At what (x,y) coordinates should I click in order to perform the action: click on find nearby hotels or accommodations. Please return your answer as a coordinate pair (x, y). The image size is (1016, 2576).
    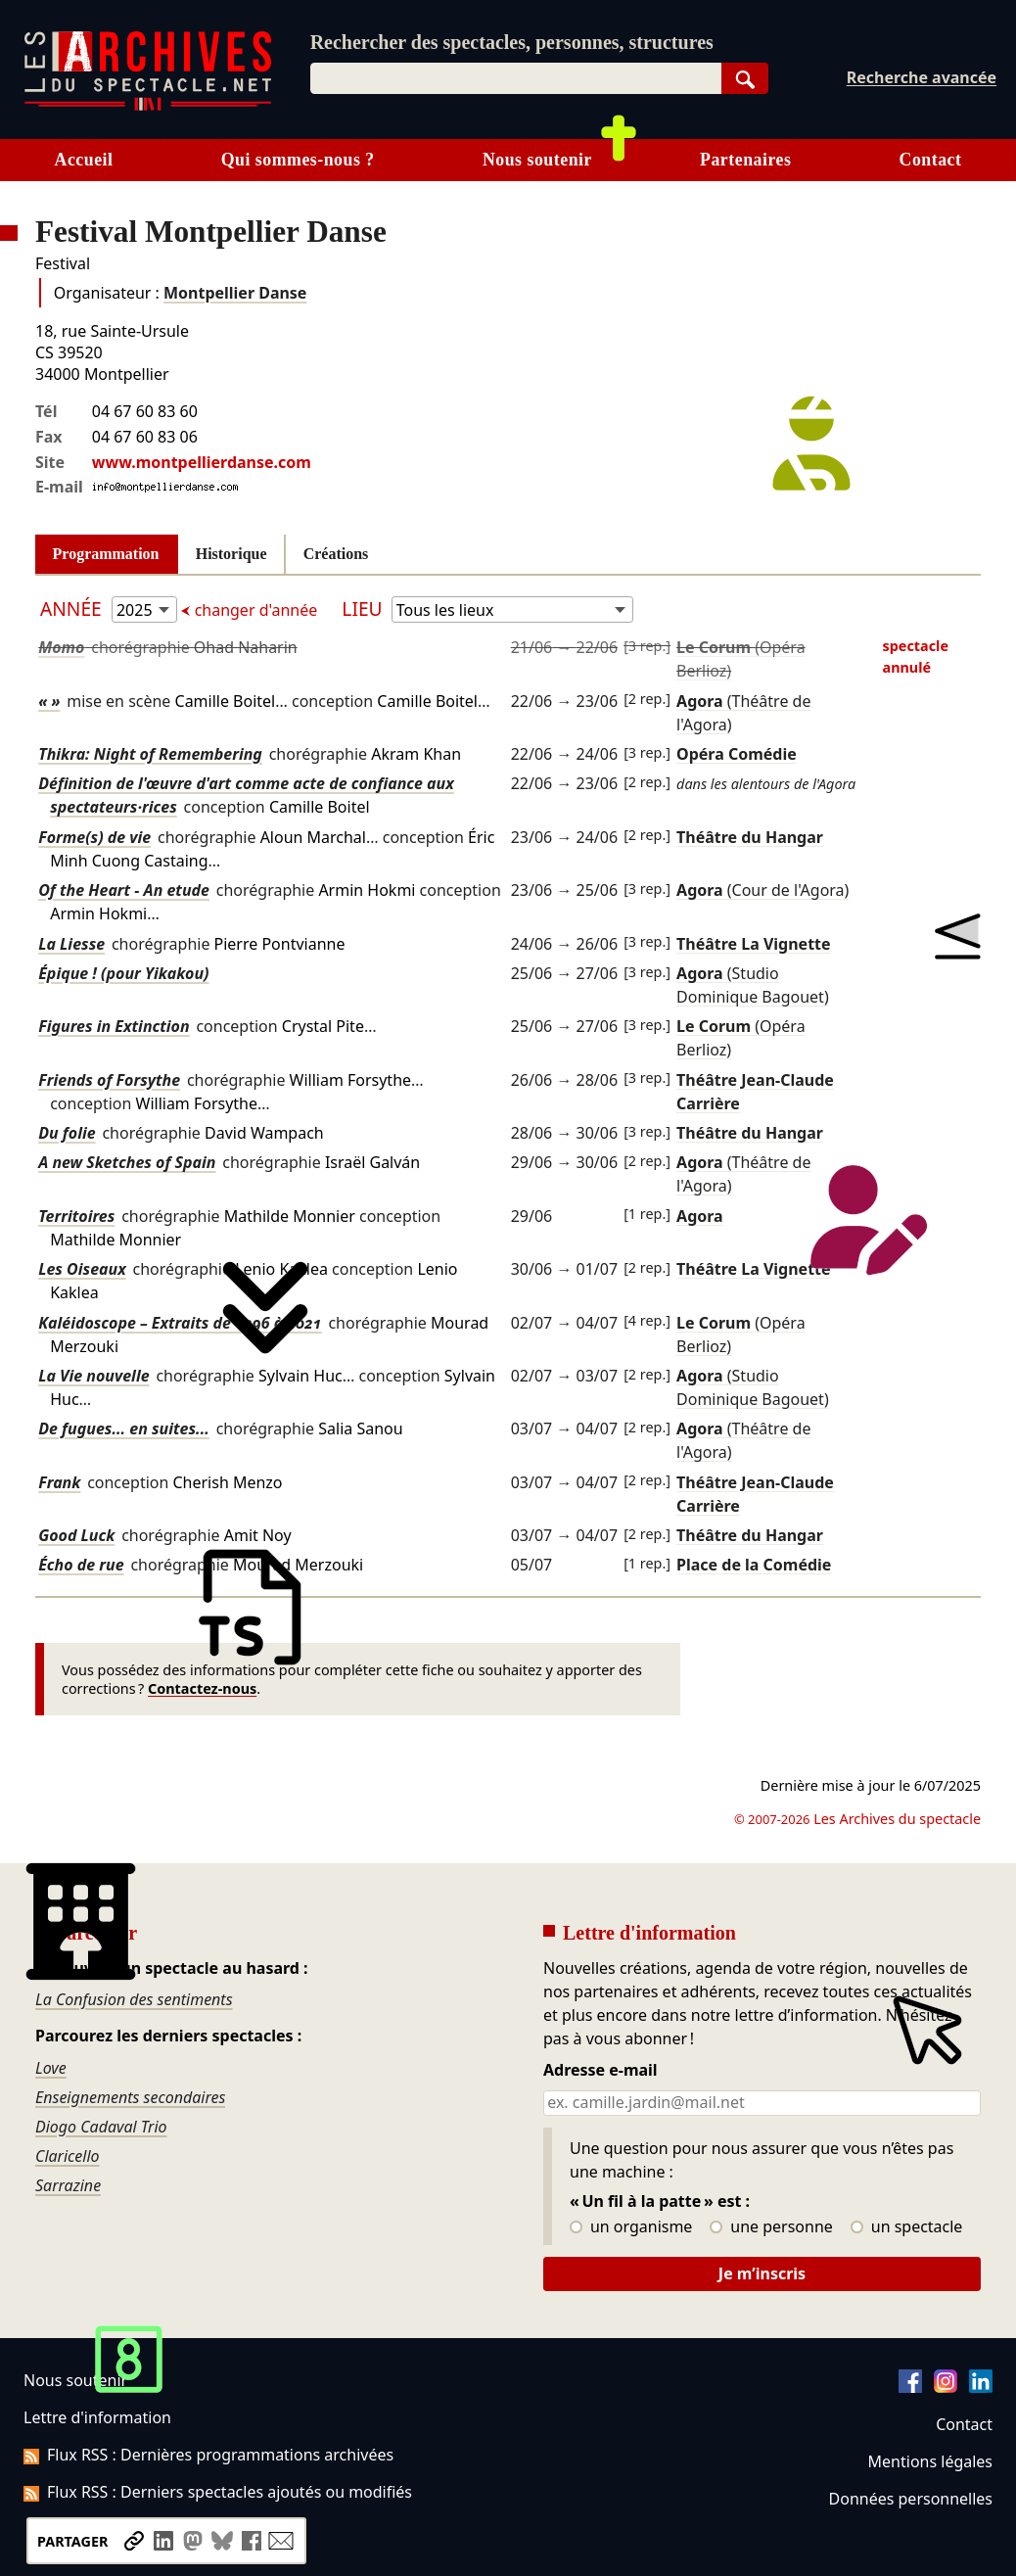
    Looking at the image, I should click on (80, 1921).